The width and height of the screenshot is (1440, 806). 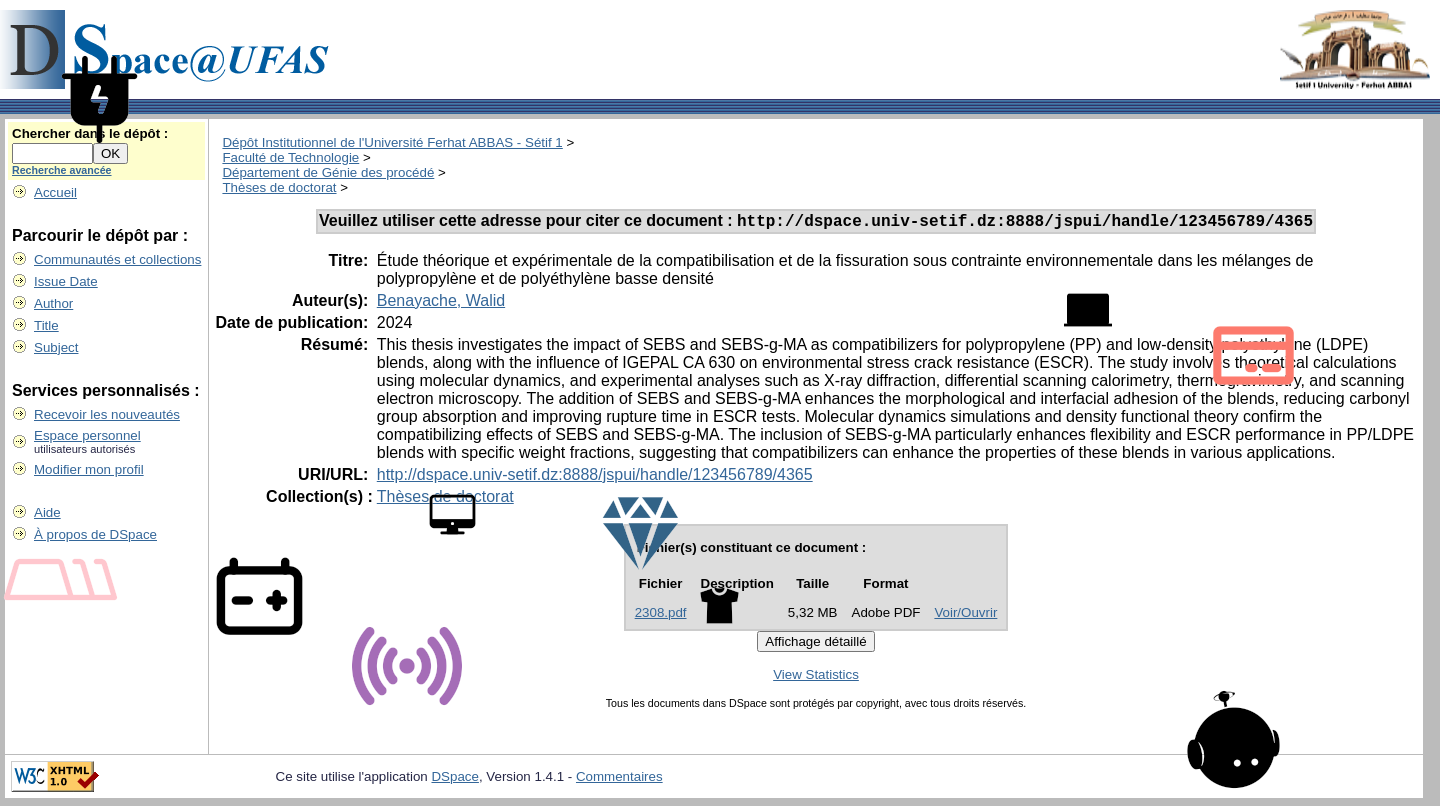 I want to click on ionitron mascot logo for ionic framework, so click(x=1233, y=739).